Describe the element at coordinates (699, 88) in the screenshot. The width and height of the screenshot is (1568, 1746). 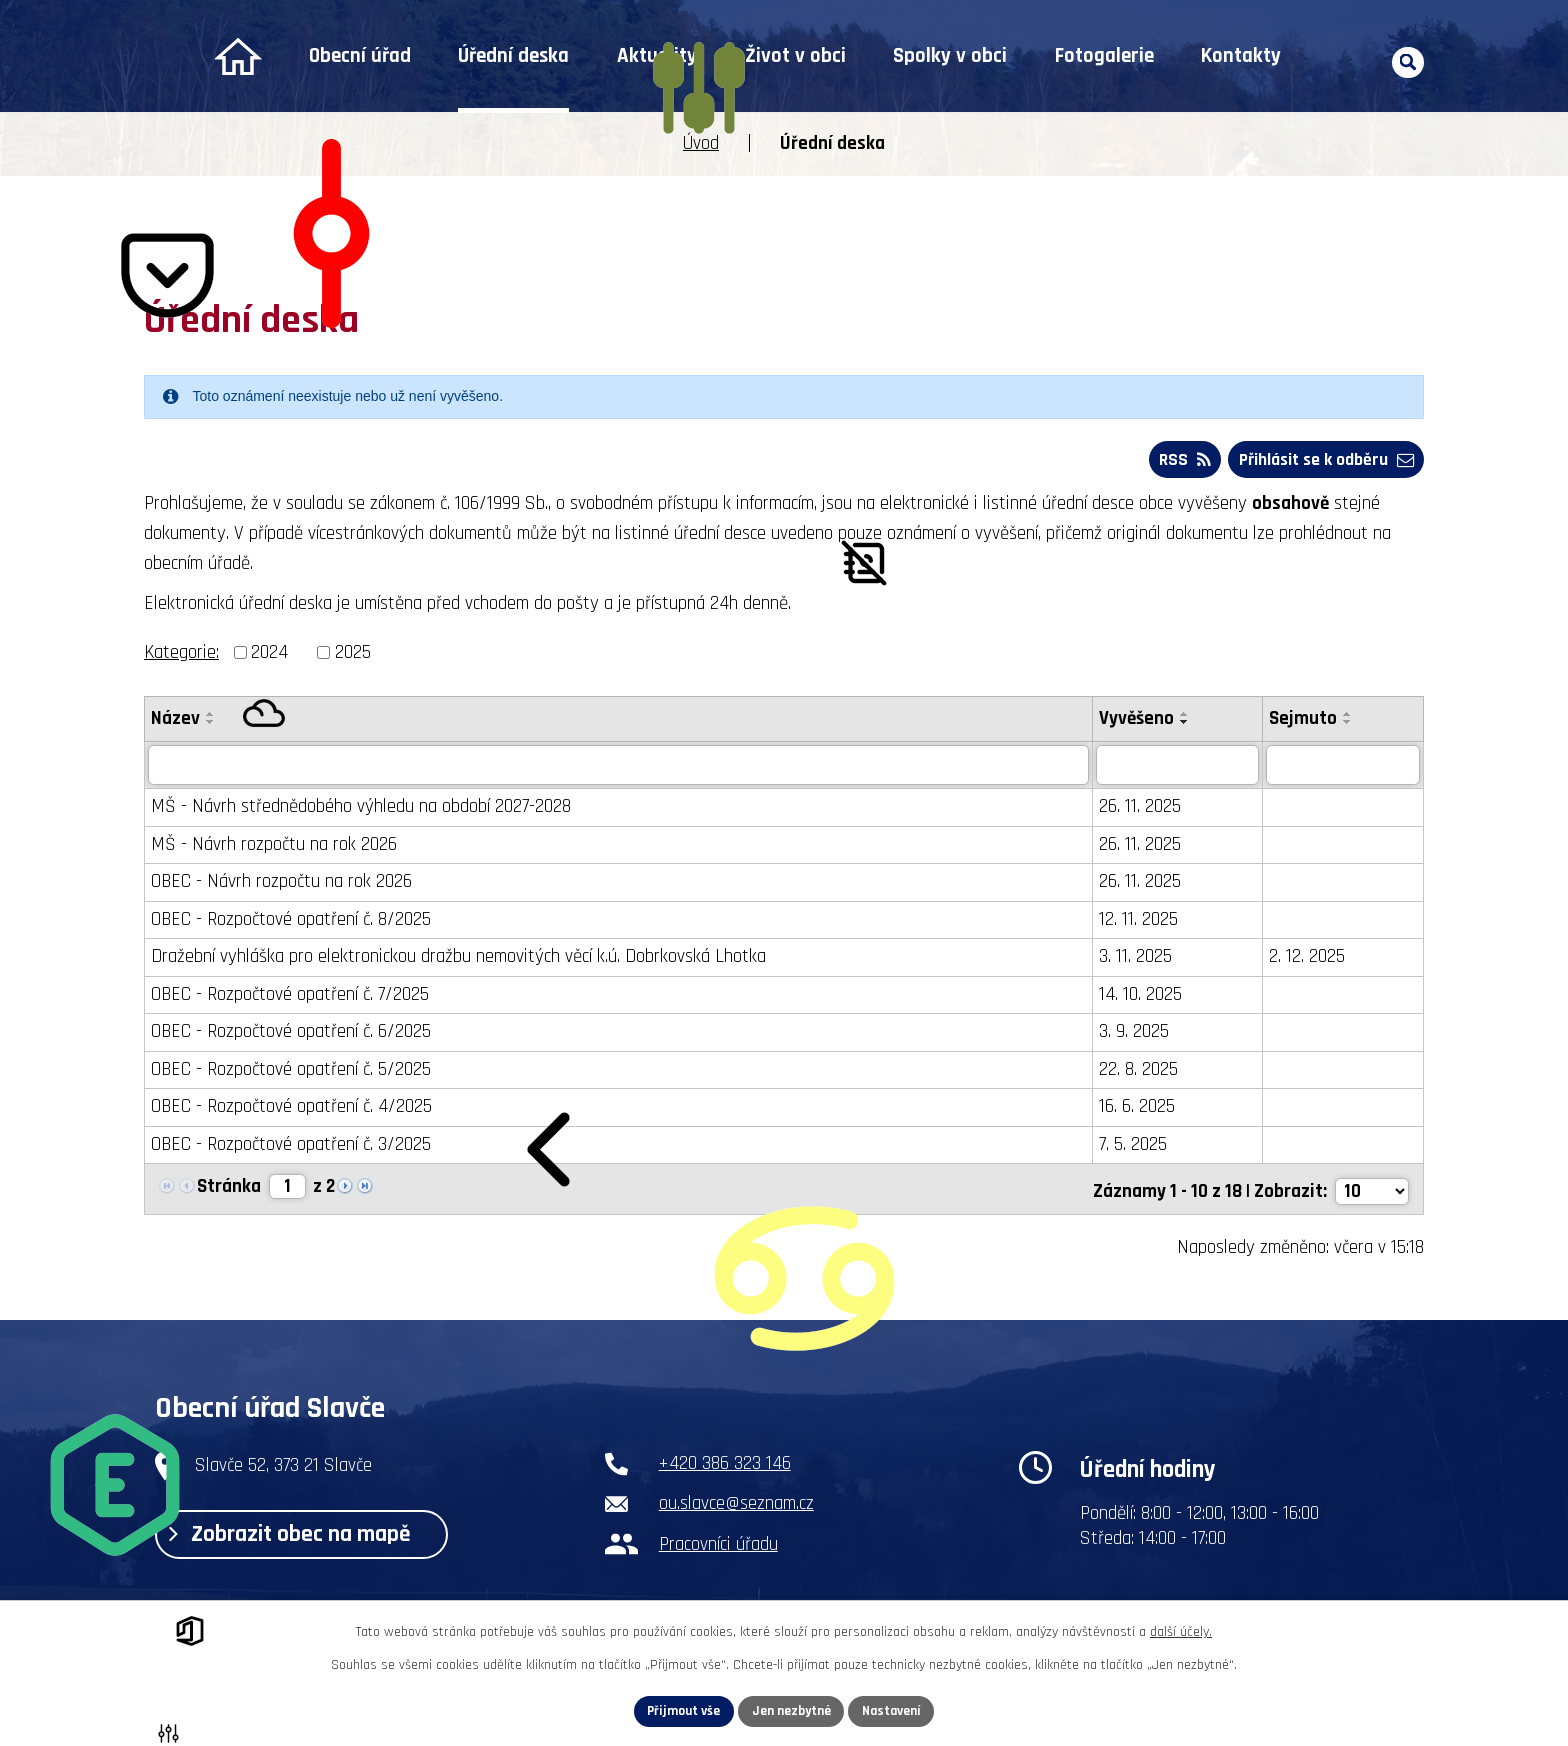
I see `view candlestick chart for stock or crypto trading` at that location.